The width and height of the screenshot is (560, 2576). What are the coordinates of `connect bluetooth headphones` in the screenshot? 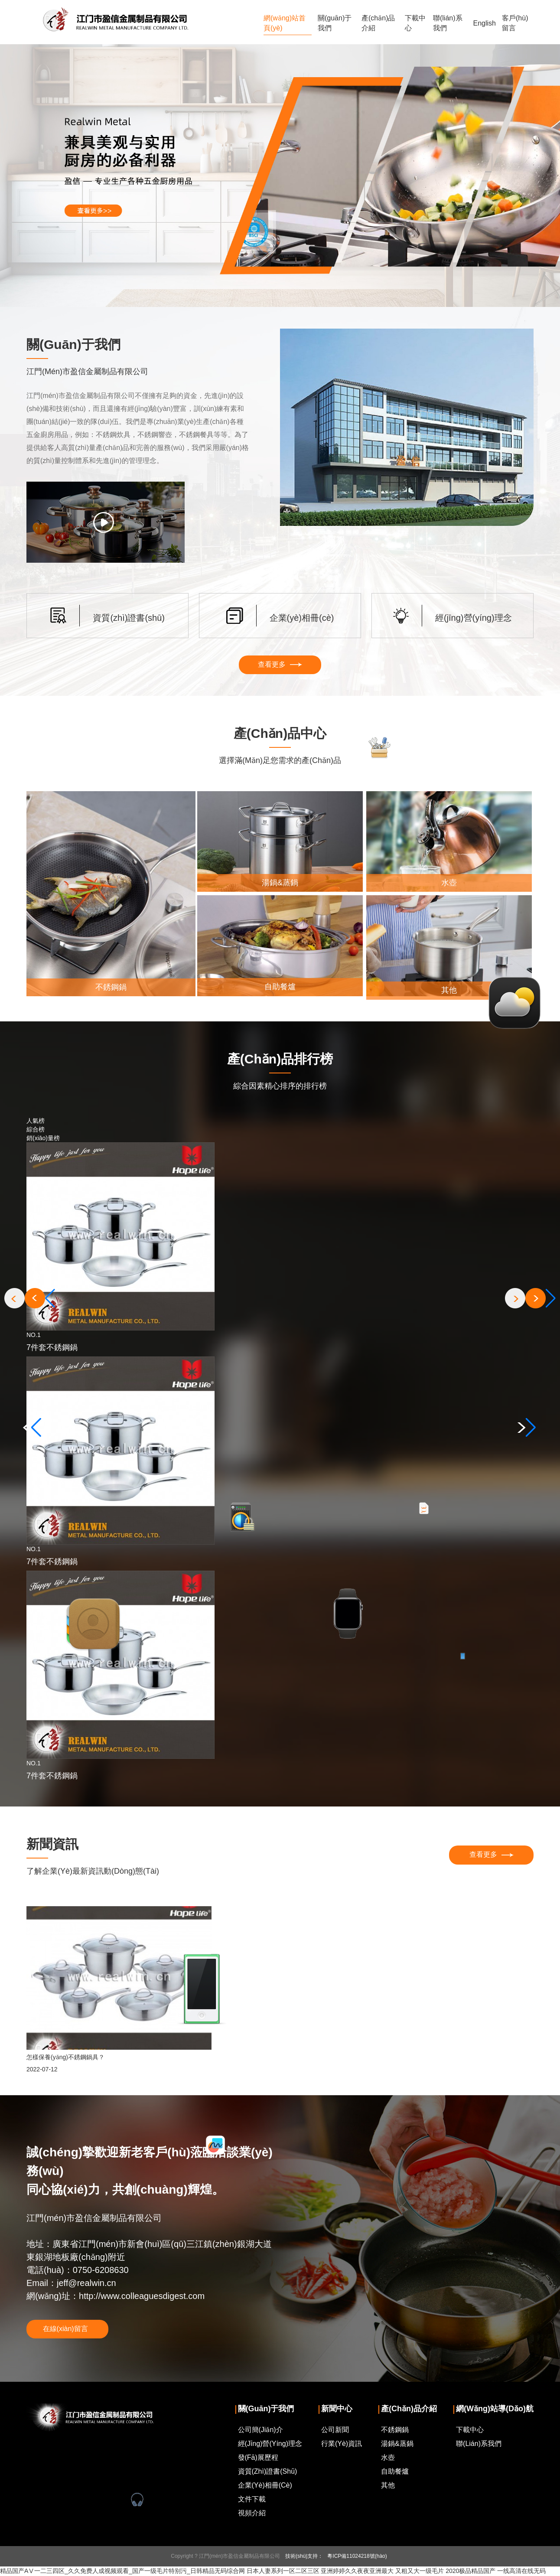 It's located at (137, 2499).